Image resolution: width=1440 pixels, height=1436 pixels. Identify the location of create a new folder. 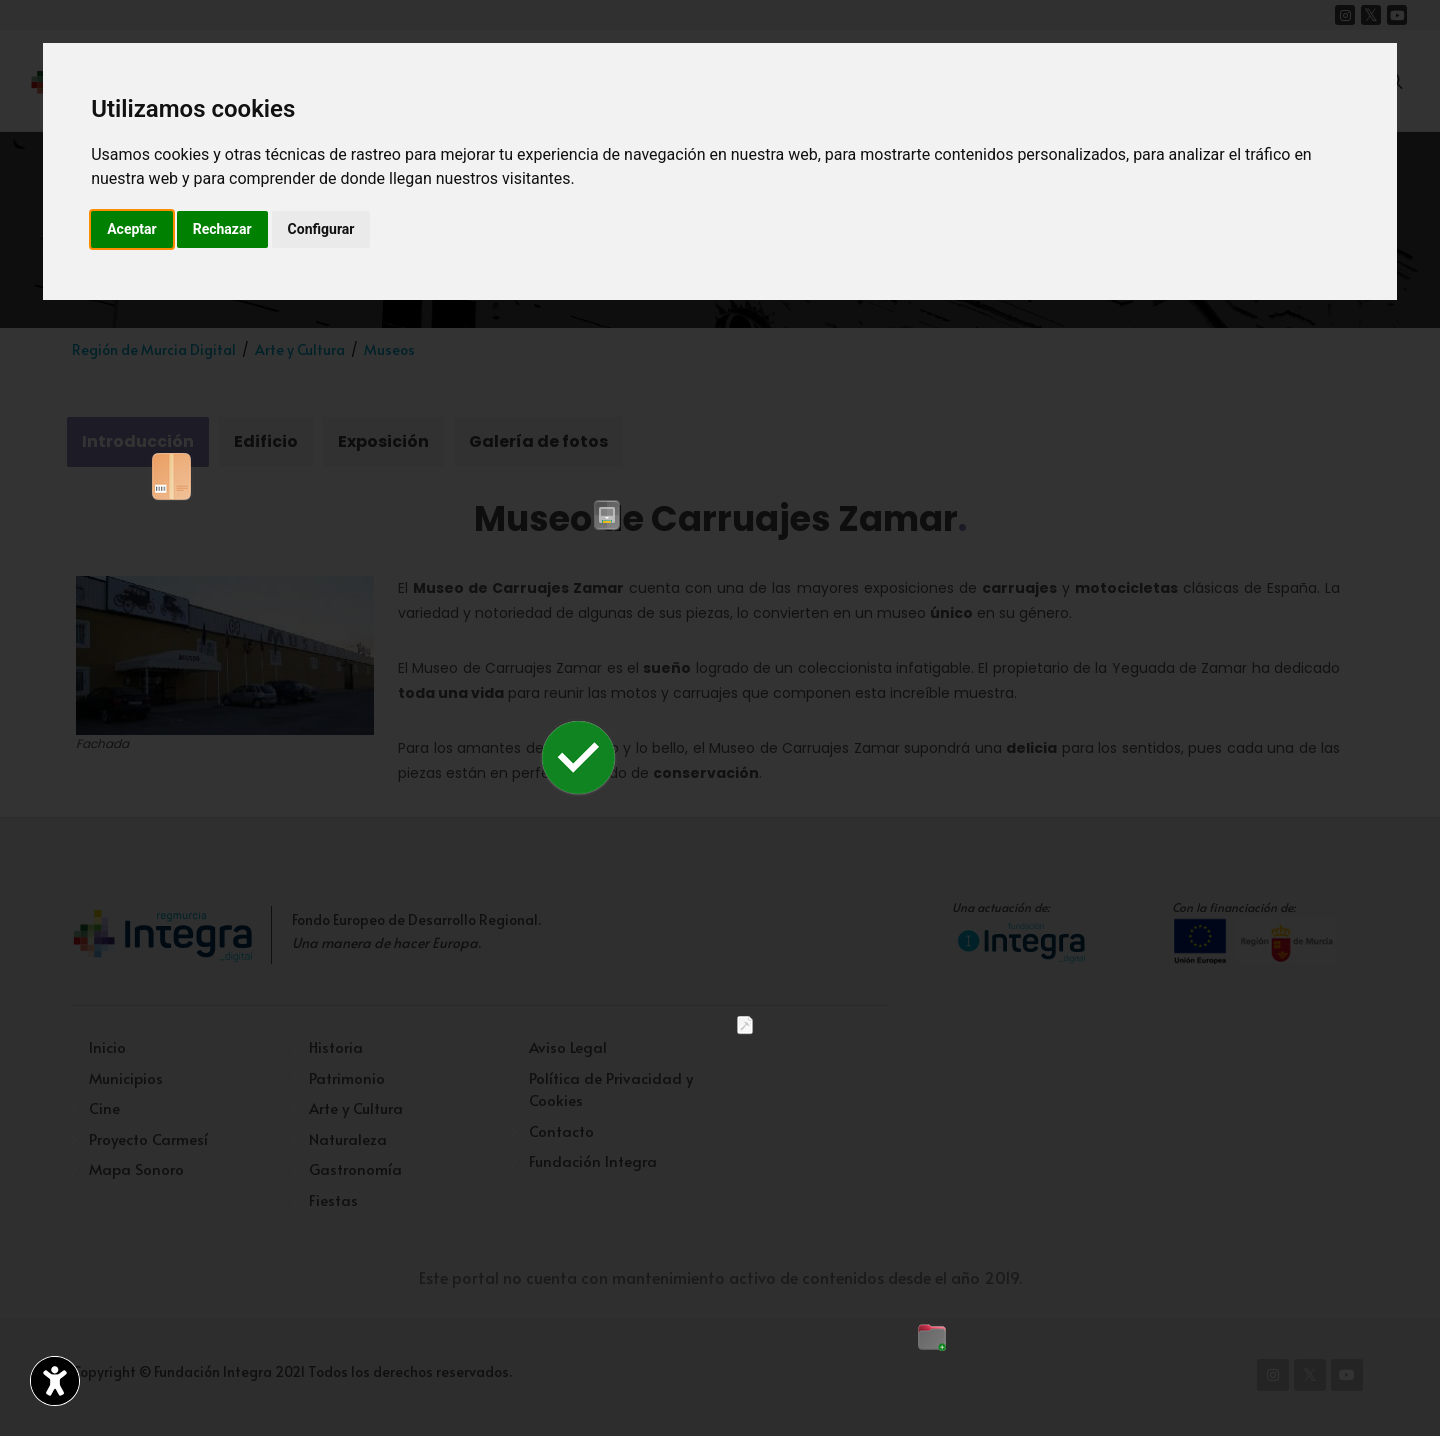
(932, 1337).